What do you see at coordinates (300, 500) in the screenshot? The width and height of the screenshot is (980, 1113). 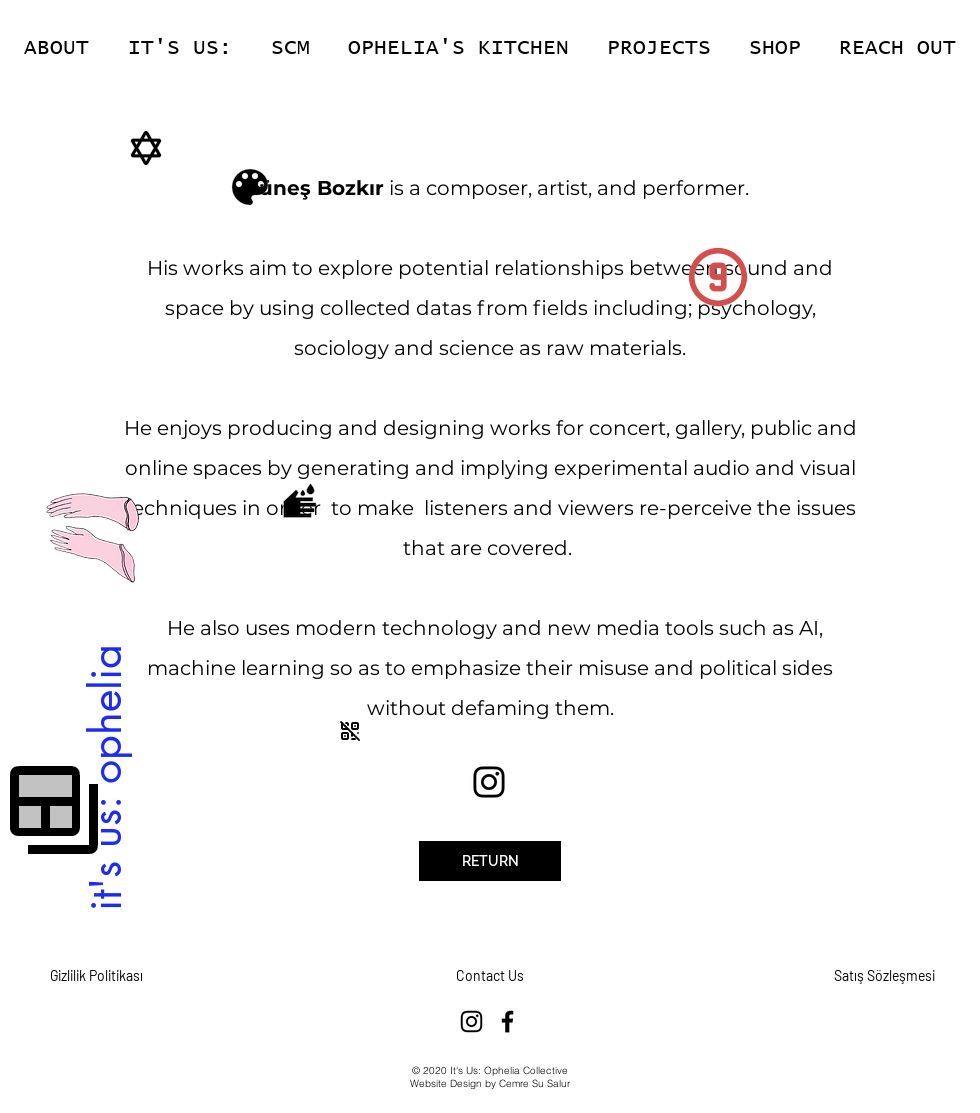 I see `wash your hands` at bounding box center [300, 500].